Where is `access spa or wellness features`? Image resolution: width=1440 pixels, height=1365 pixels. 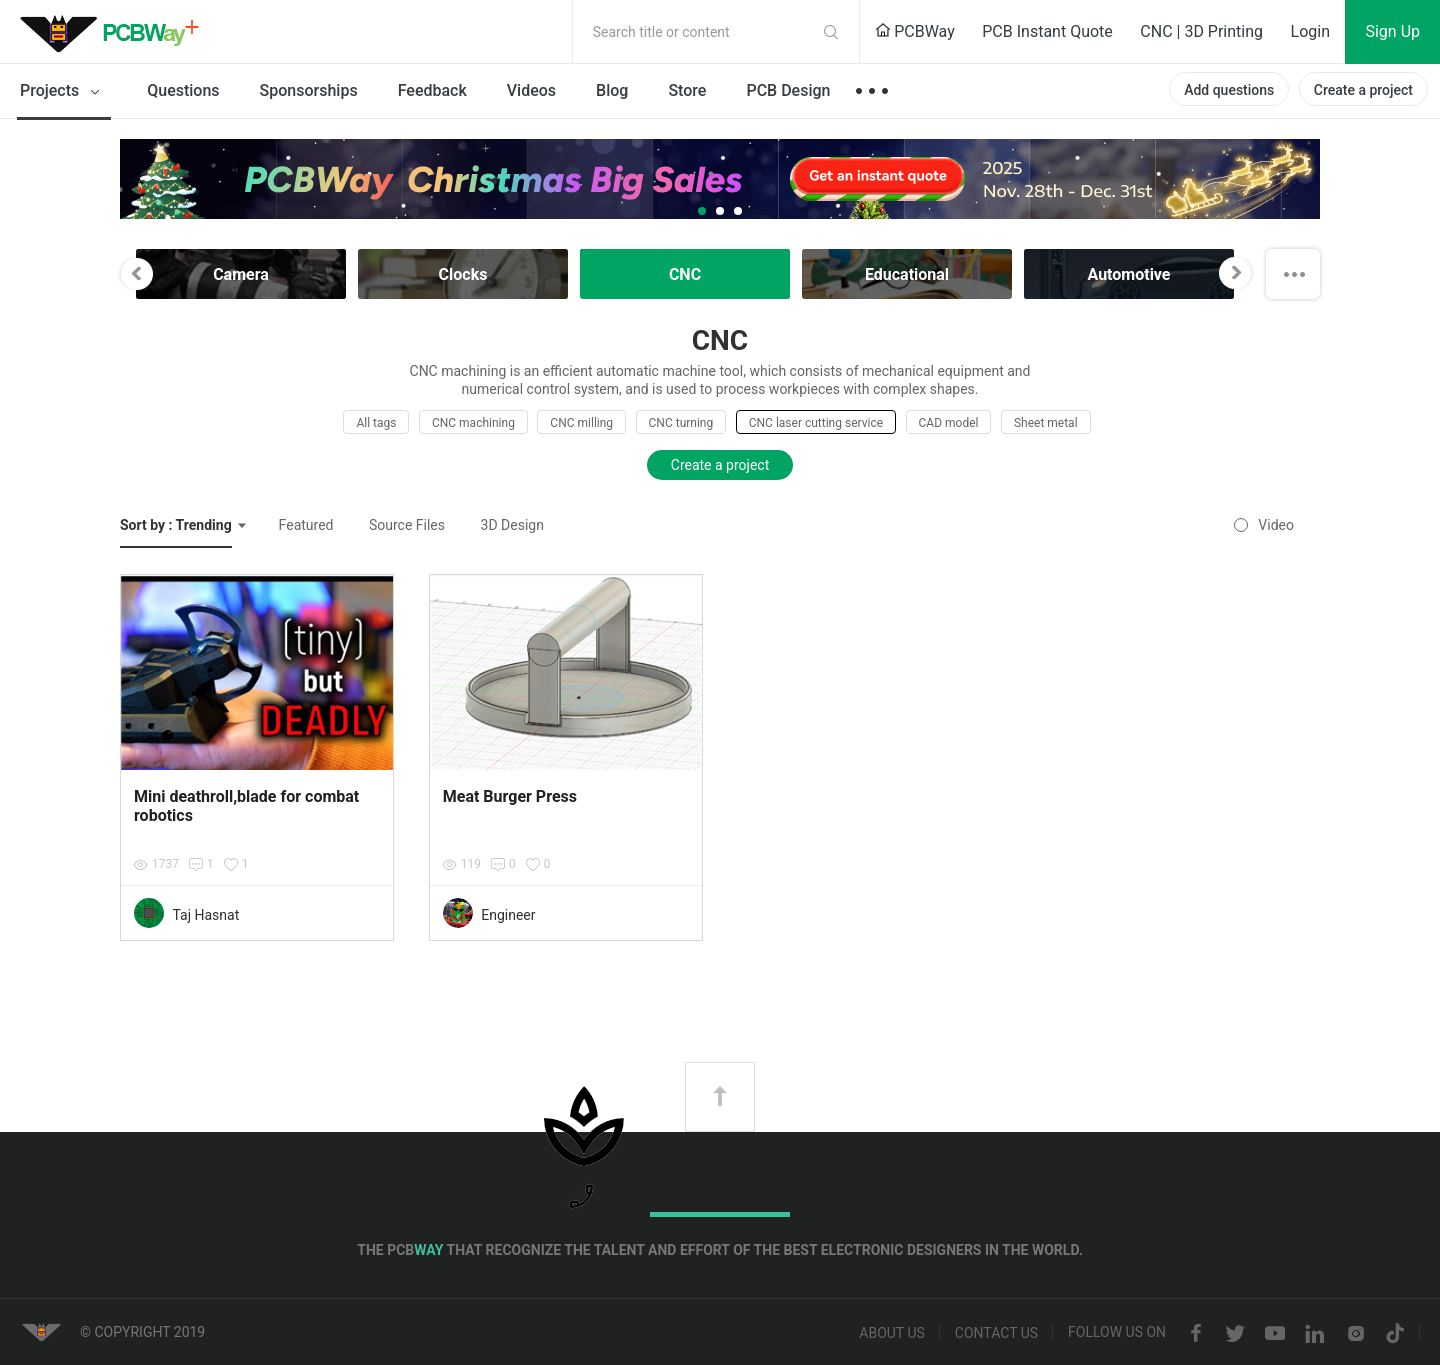 access spa or wellness features is located at coordinates (584, 1126).